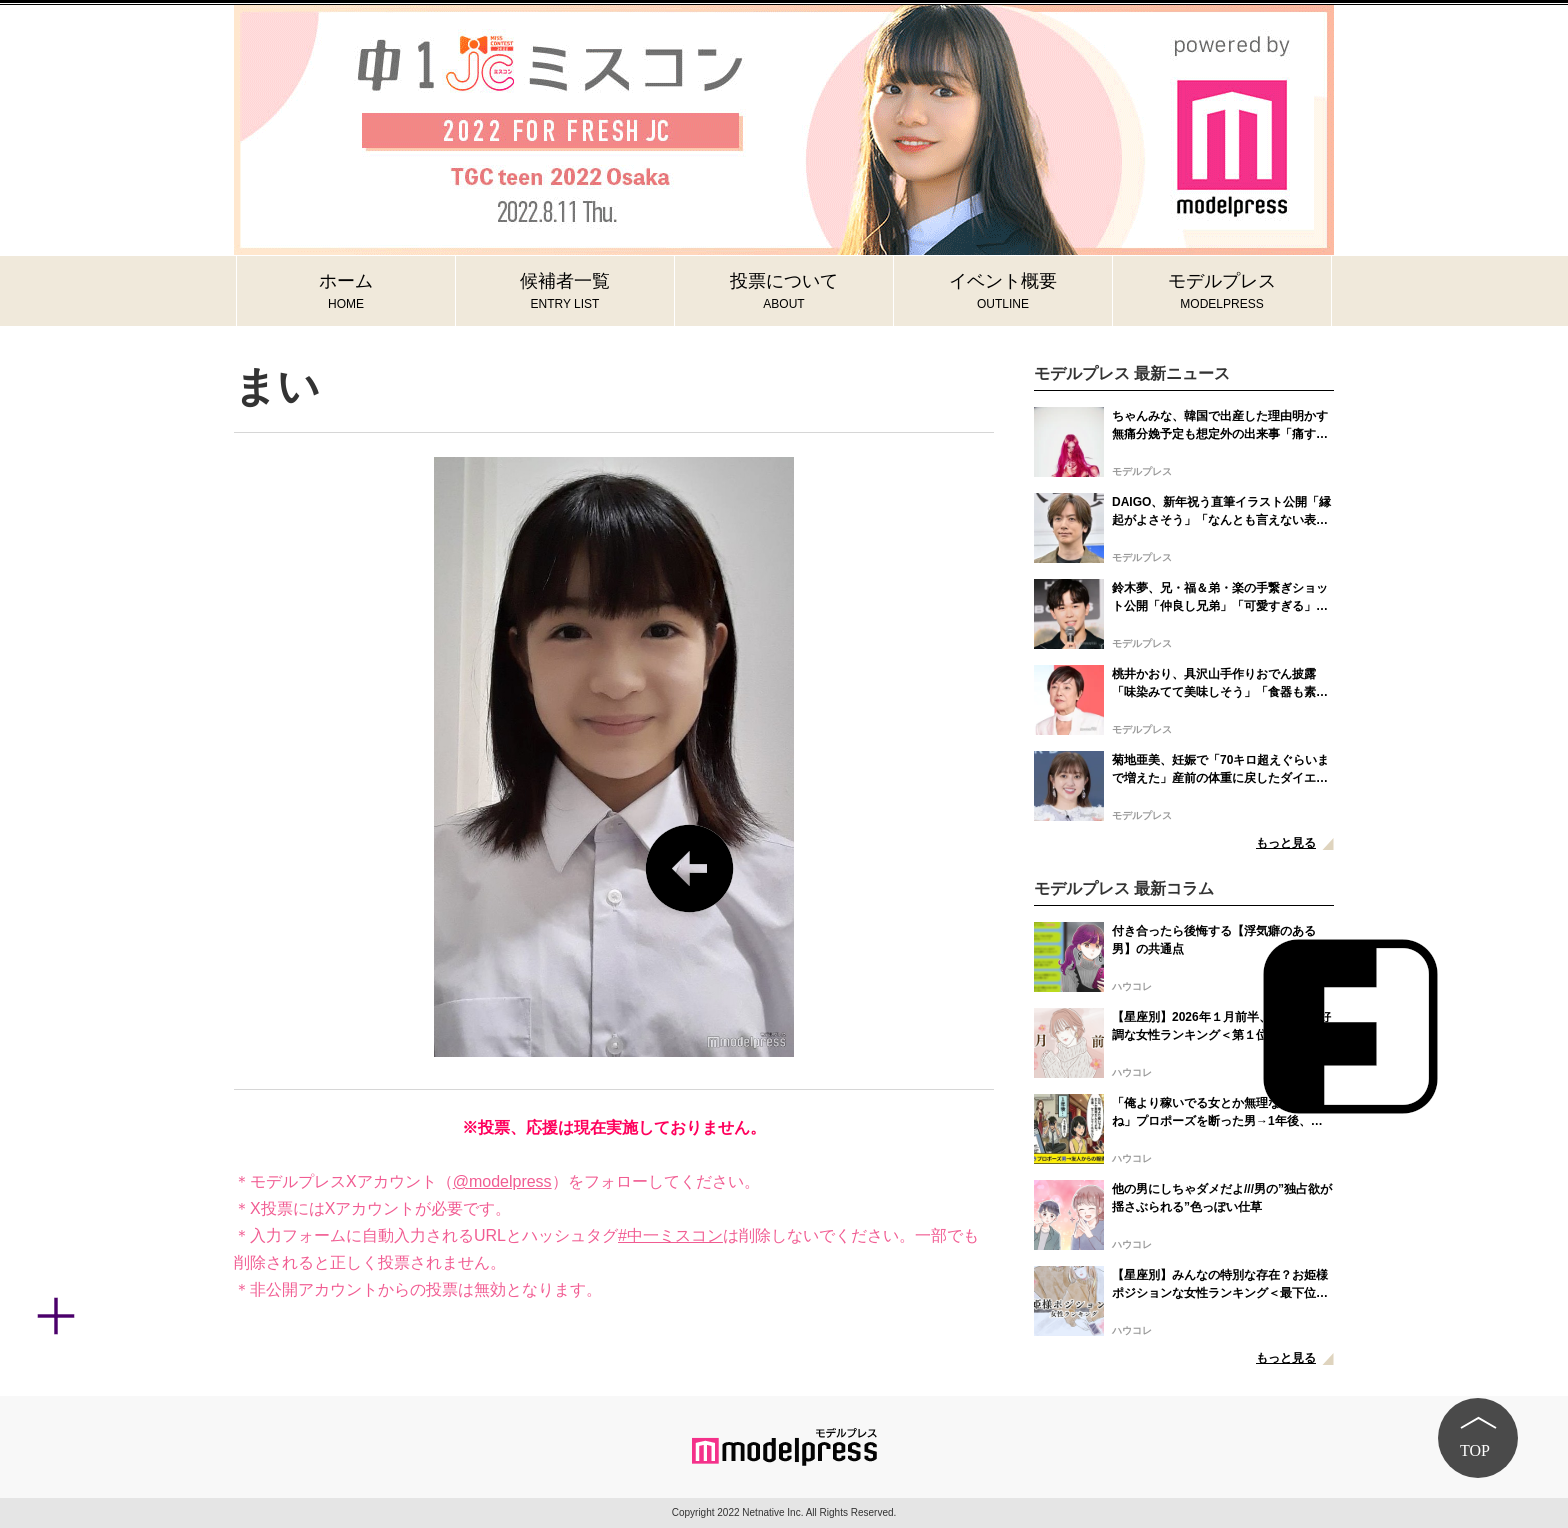  I want to click on go back to the previous screen, so click(689, 868).